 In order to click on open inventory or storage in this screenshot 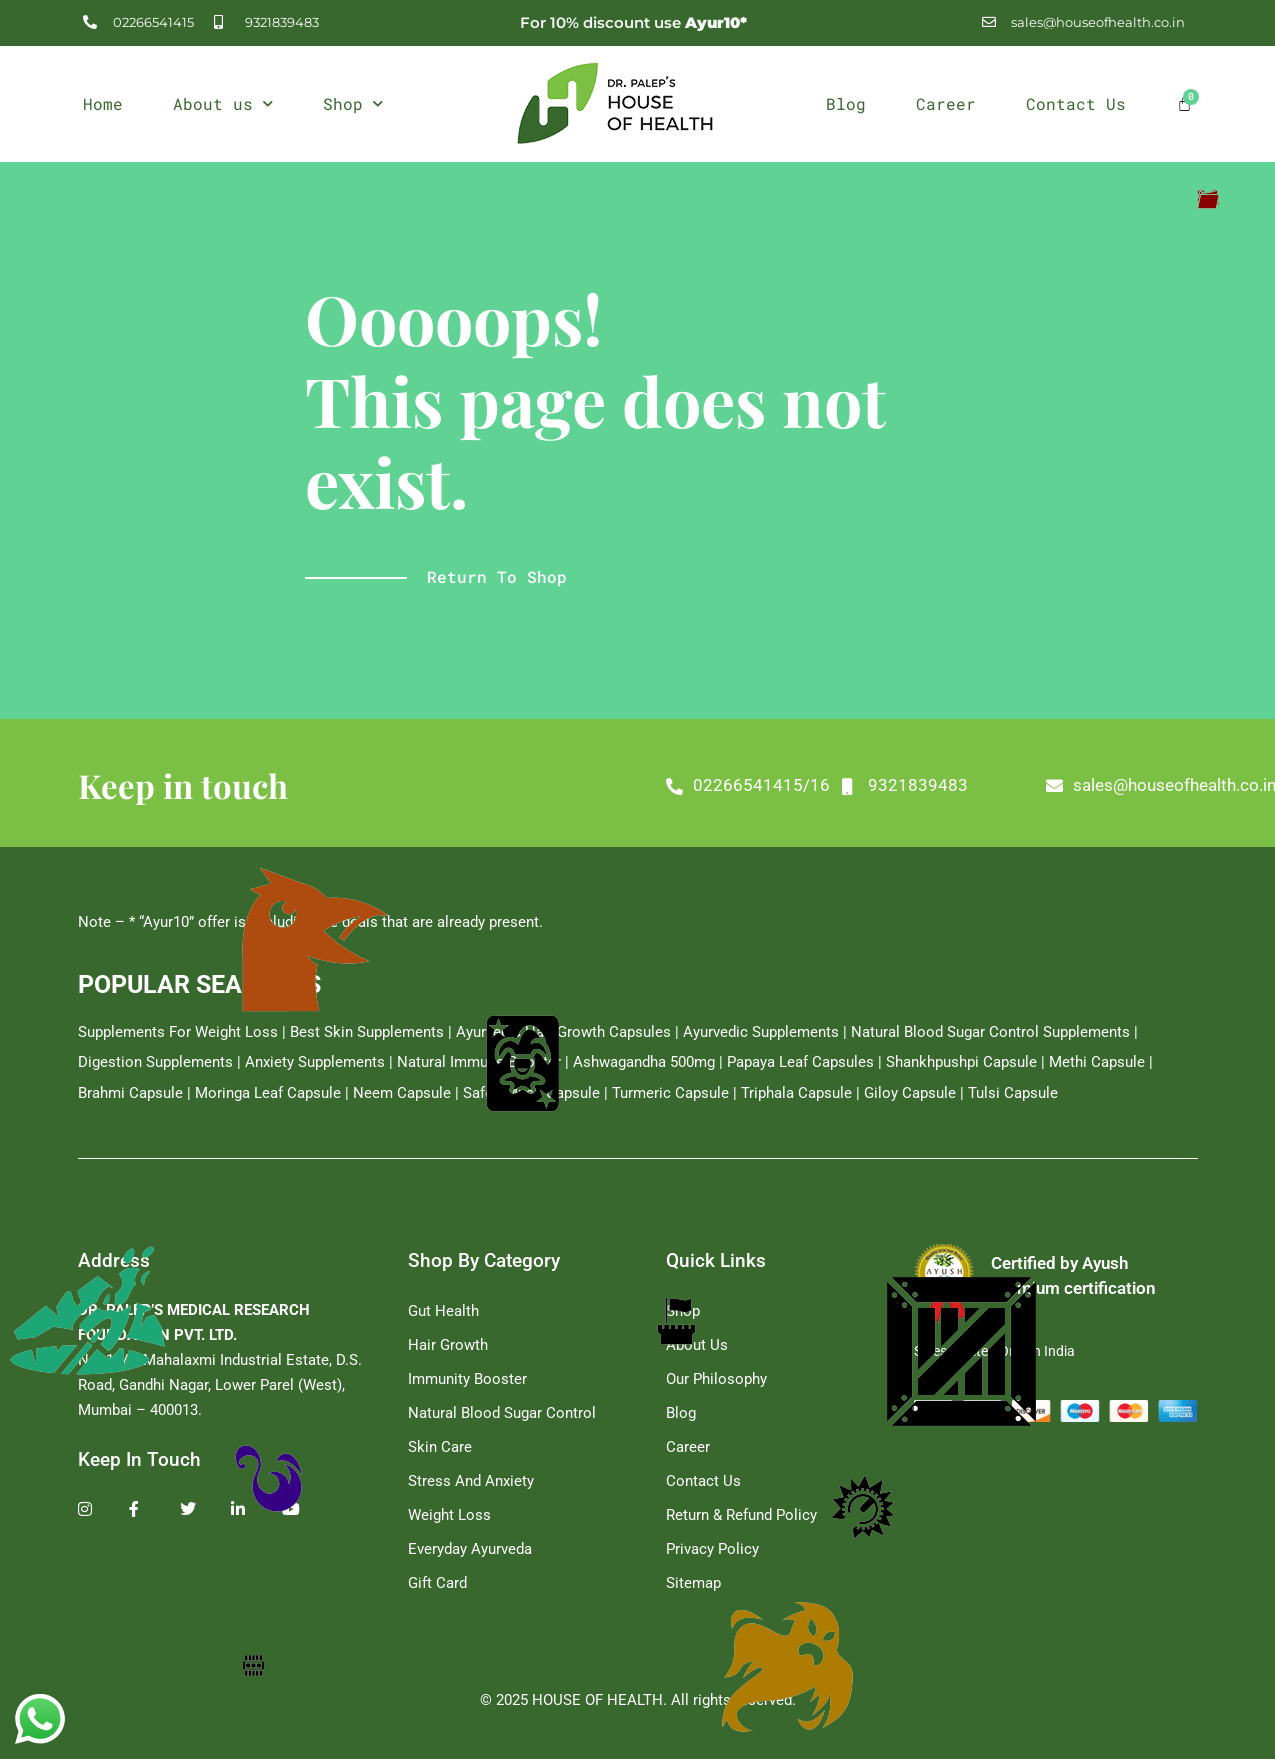, I will do `click(961, 1351)`.